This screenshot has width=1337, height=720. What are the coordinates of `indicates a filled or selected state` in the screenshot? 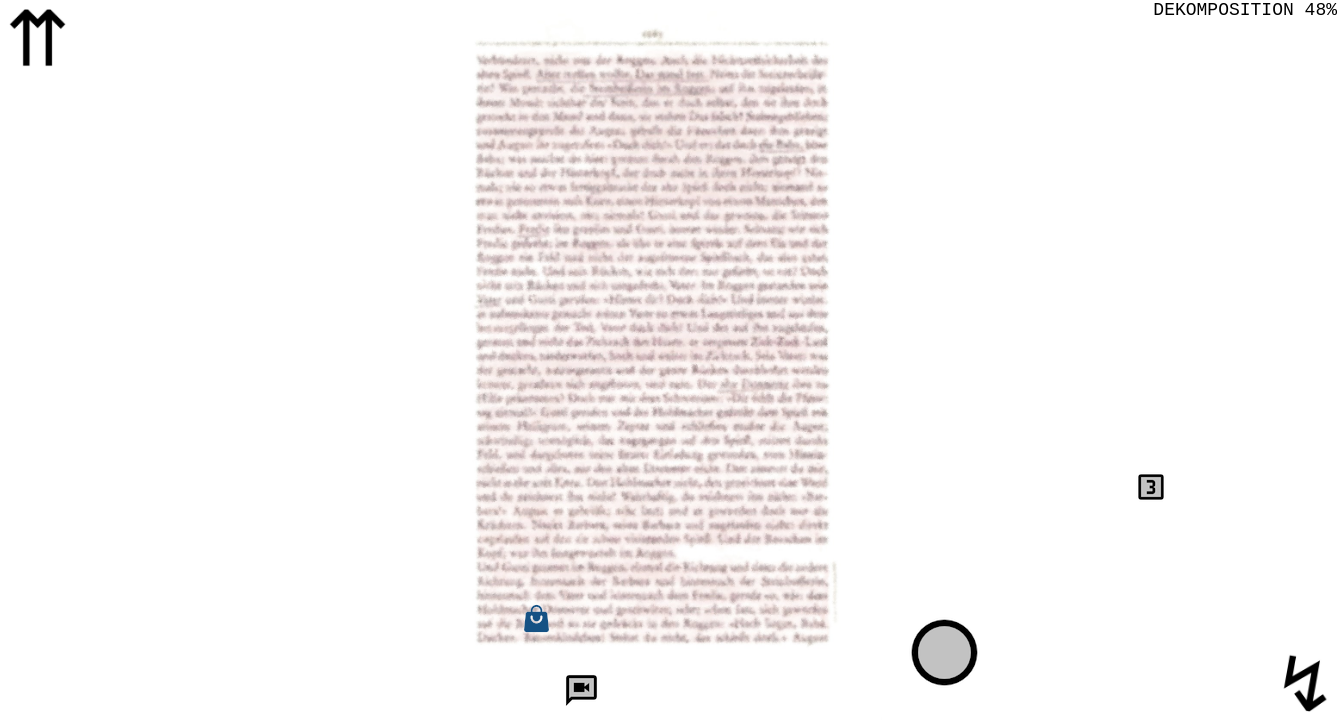 It's located at (944, 652).